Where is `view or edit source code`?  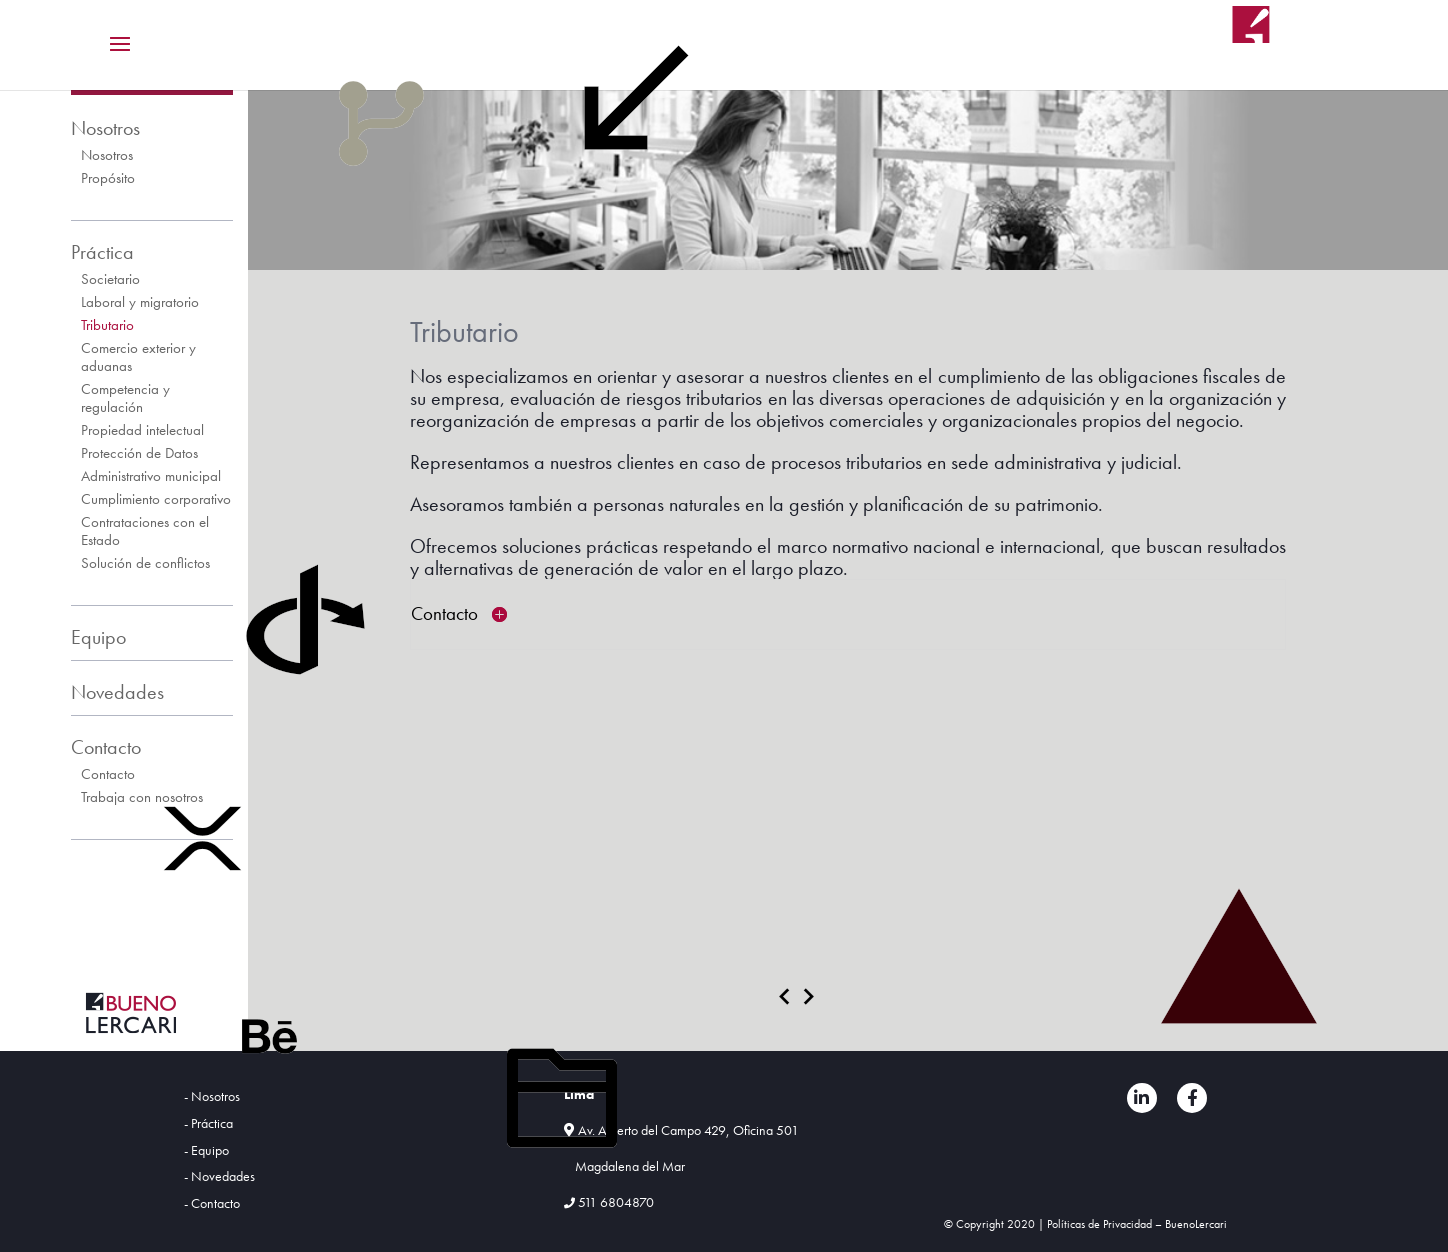 view or edit source code is located at coordinates (796, 996).